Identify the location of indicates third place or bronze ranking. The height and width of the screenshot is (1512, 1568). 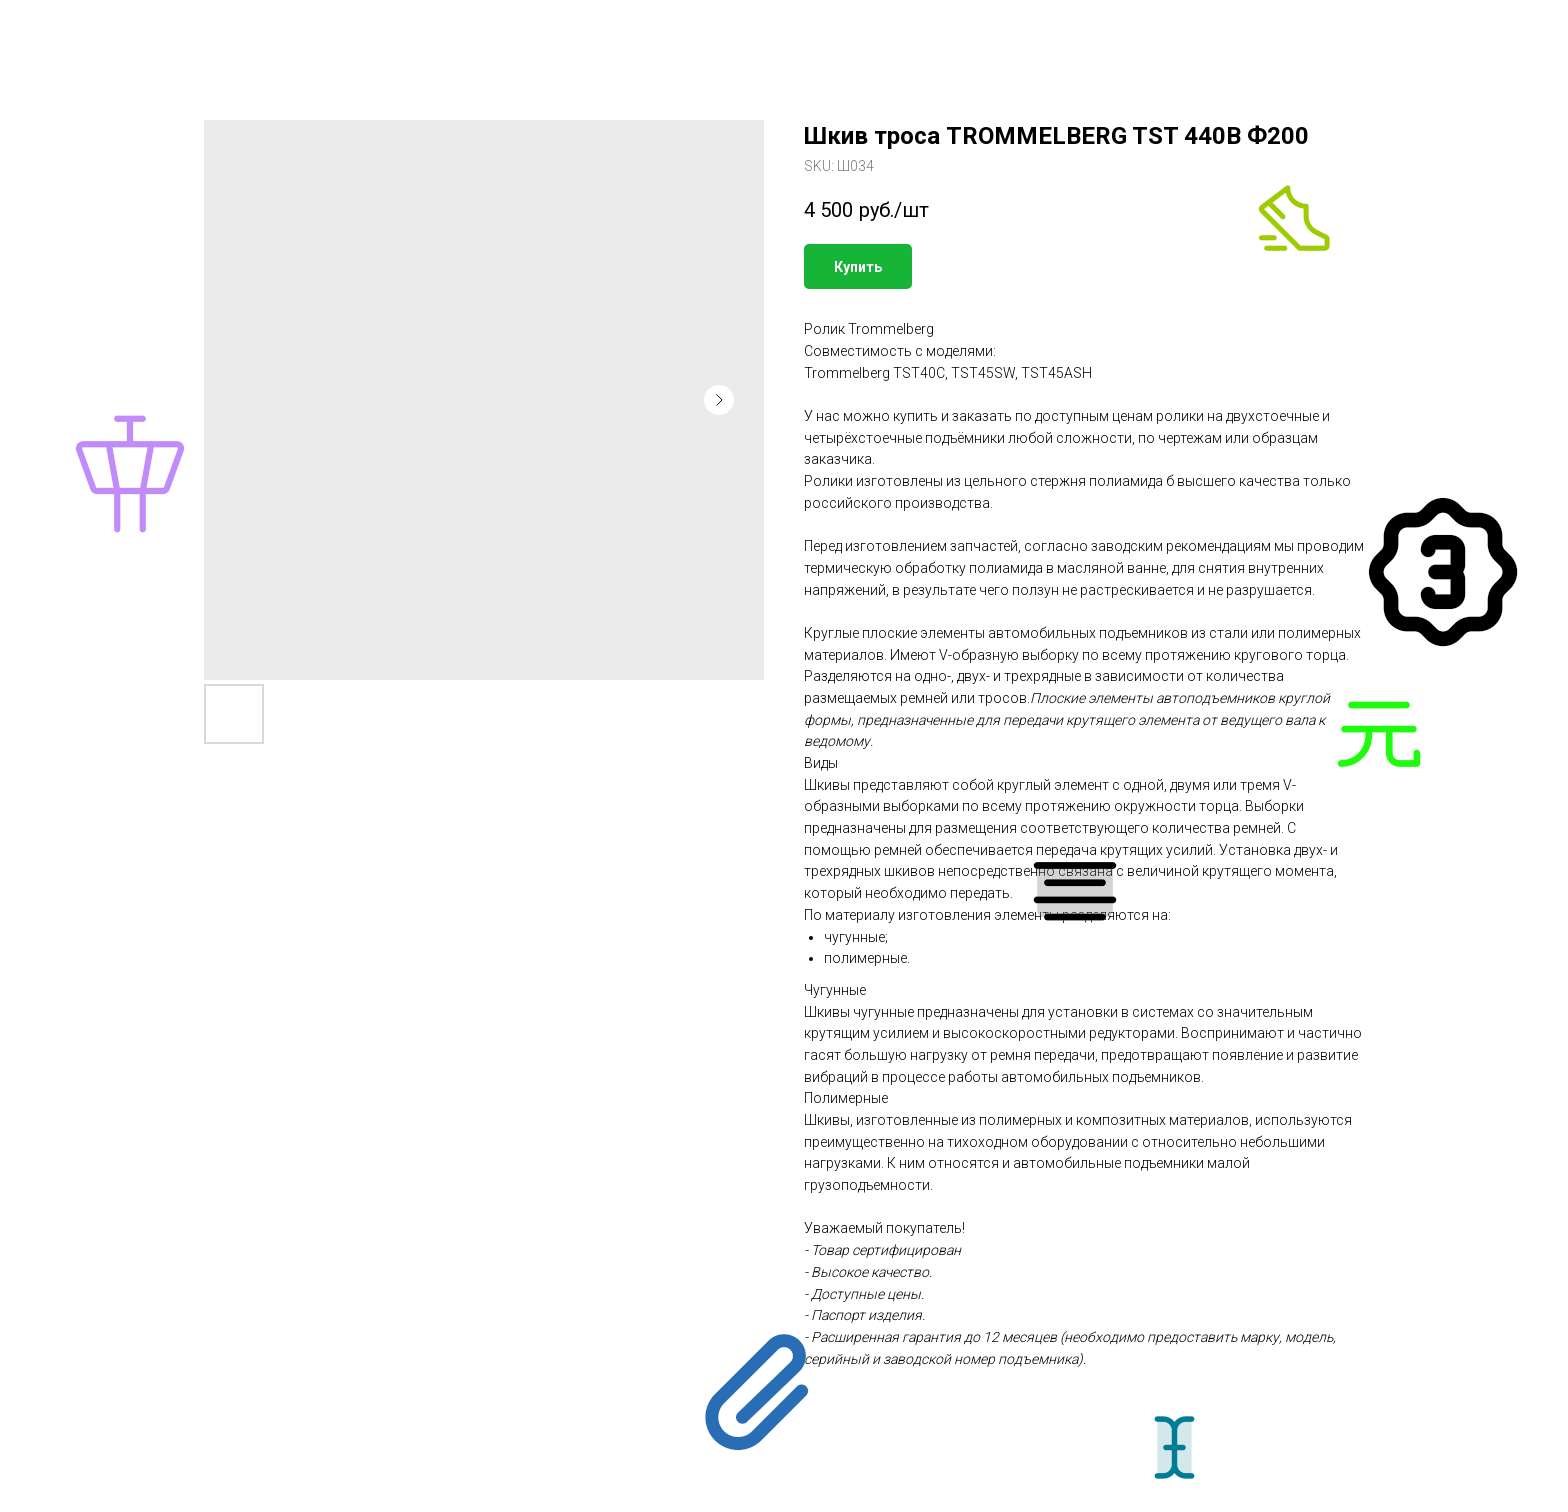
(1443, 572).